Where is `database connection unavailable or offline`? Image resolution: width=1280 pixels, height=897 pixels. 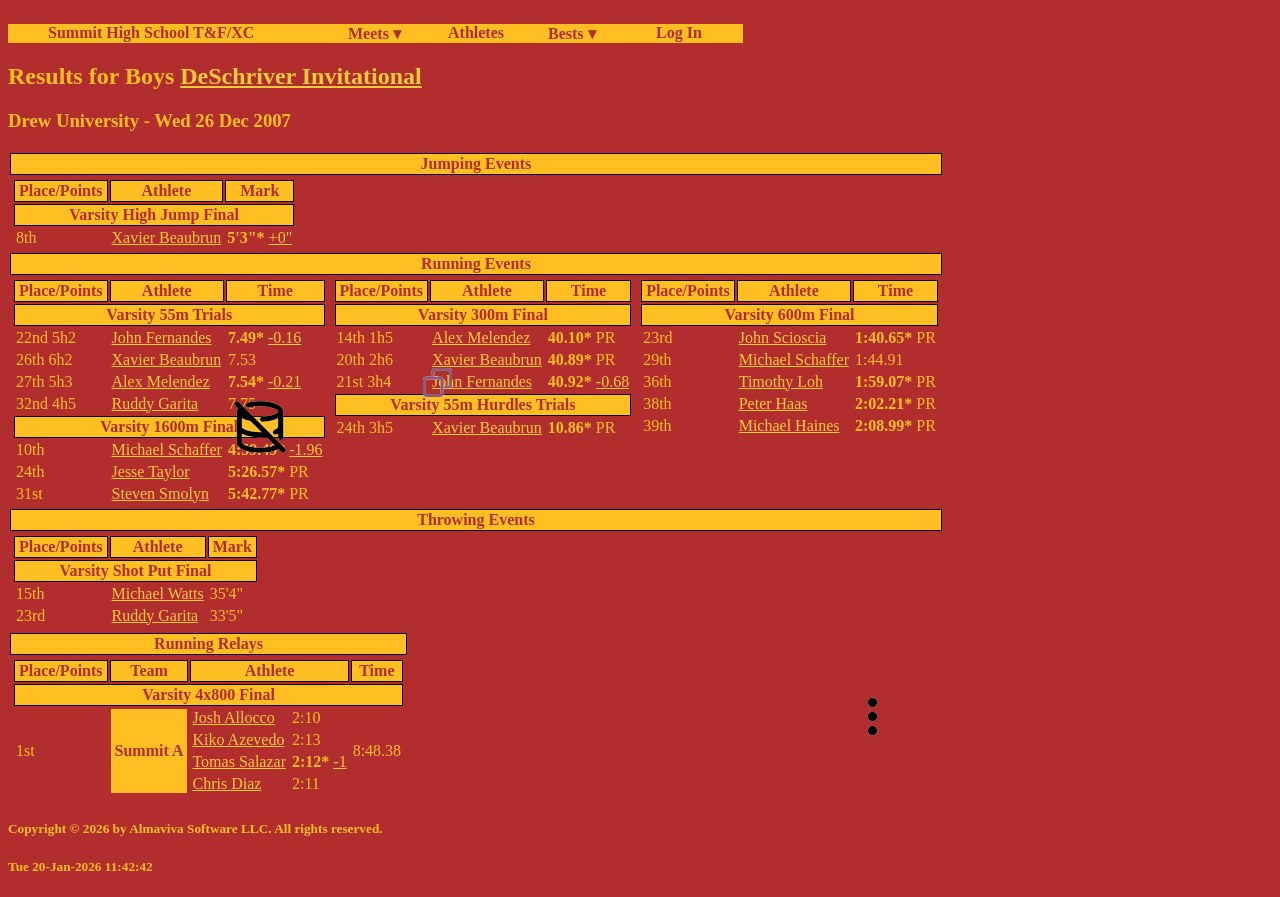 database connection unavailable or offline is located at coordinates (260, 427).